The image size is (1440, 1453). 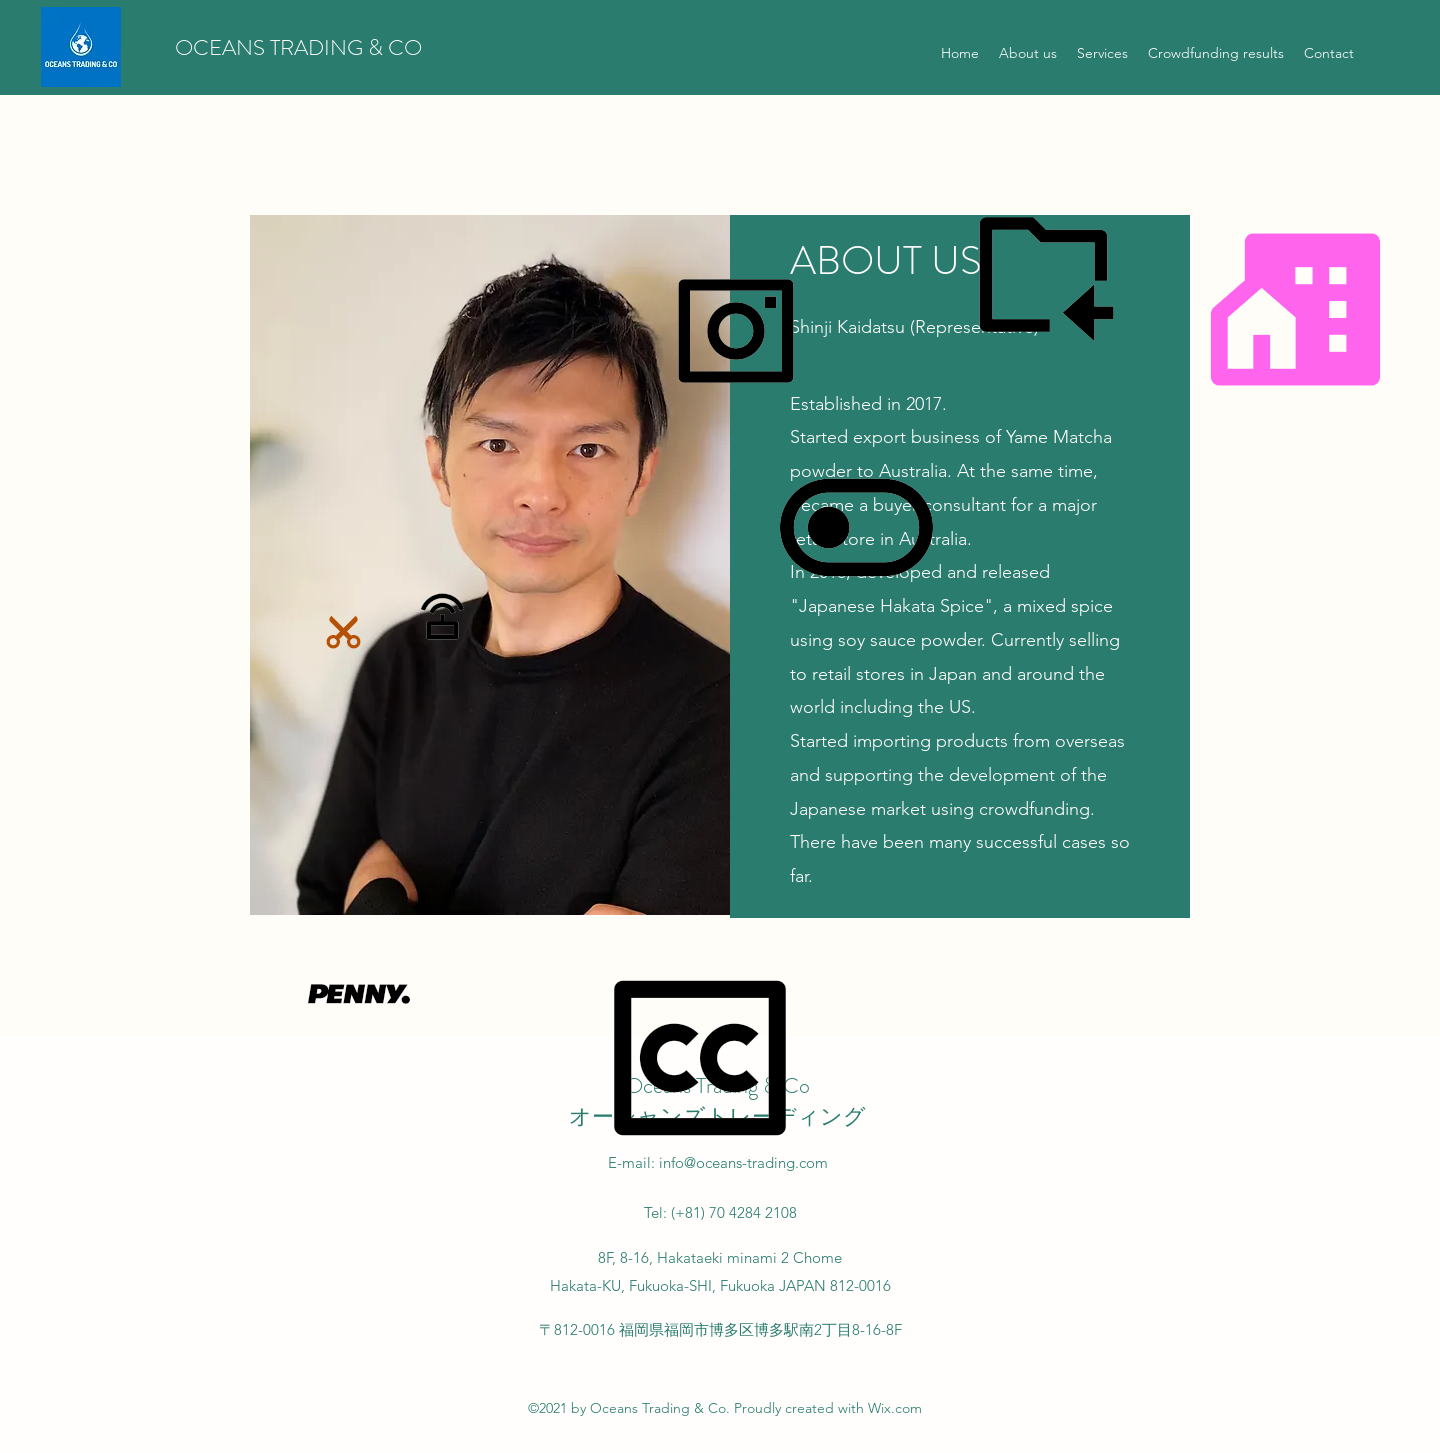 What do you see at coordinates (700, 1058) in the screenshot?
I see `enable closed captions for video content` at bounding box center [700, 1058].